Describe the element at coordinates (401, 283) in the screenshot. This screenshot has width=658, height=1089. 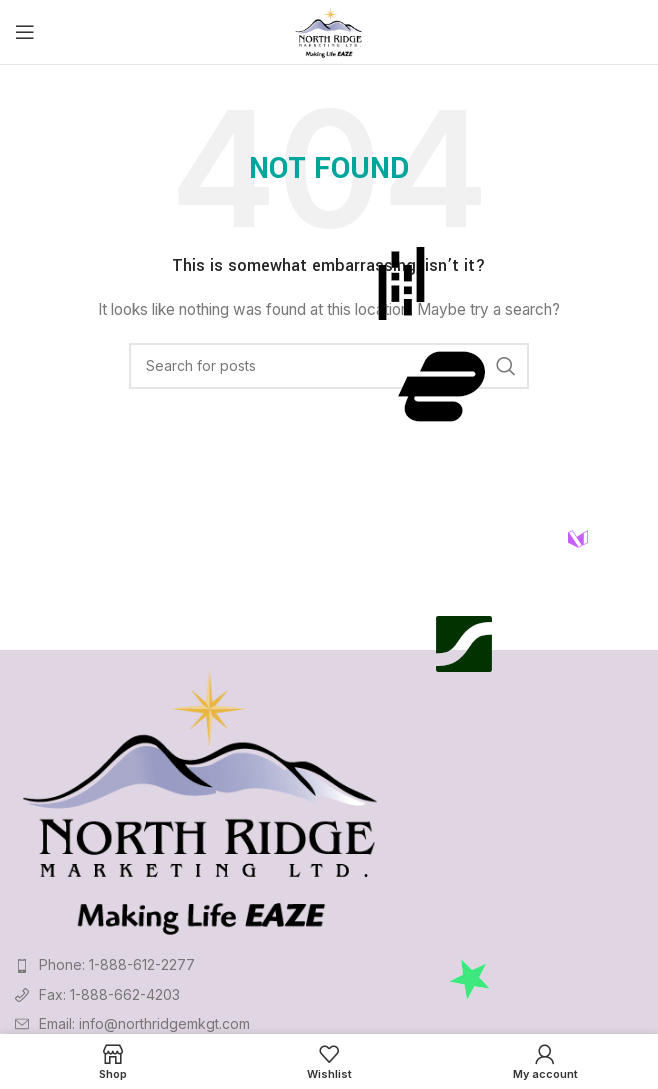
I see `pandas Python data analysis library logo` at that location.